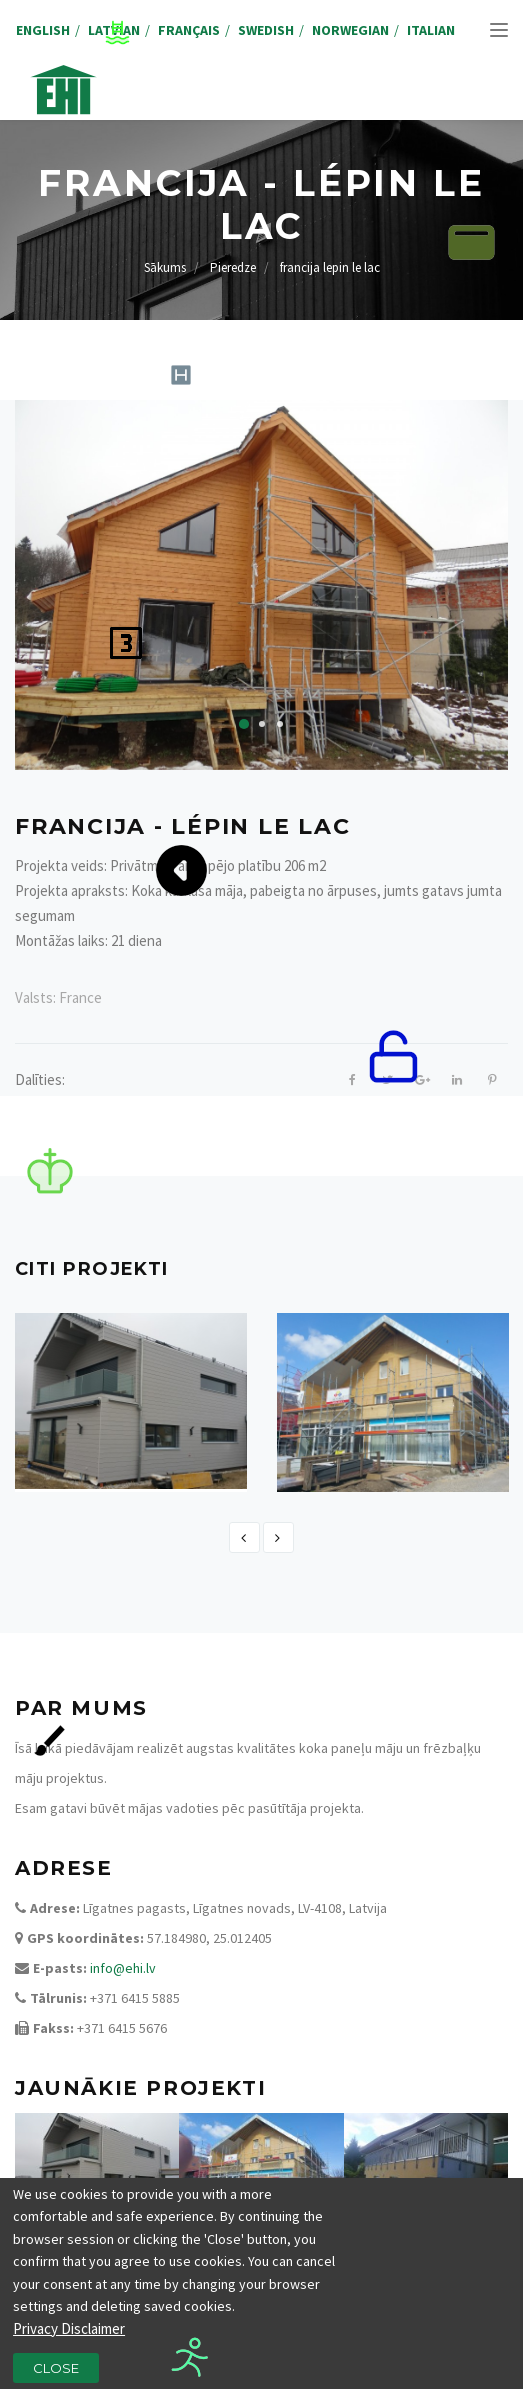  I want to click on indicates premium or royal status, so click(50, 1174).